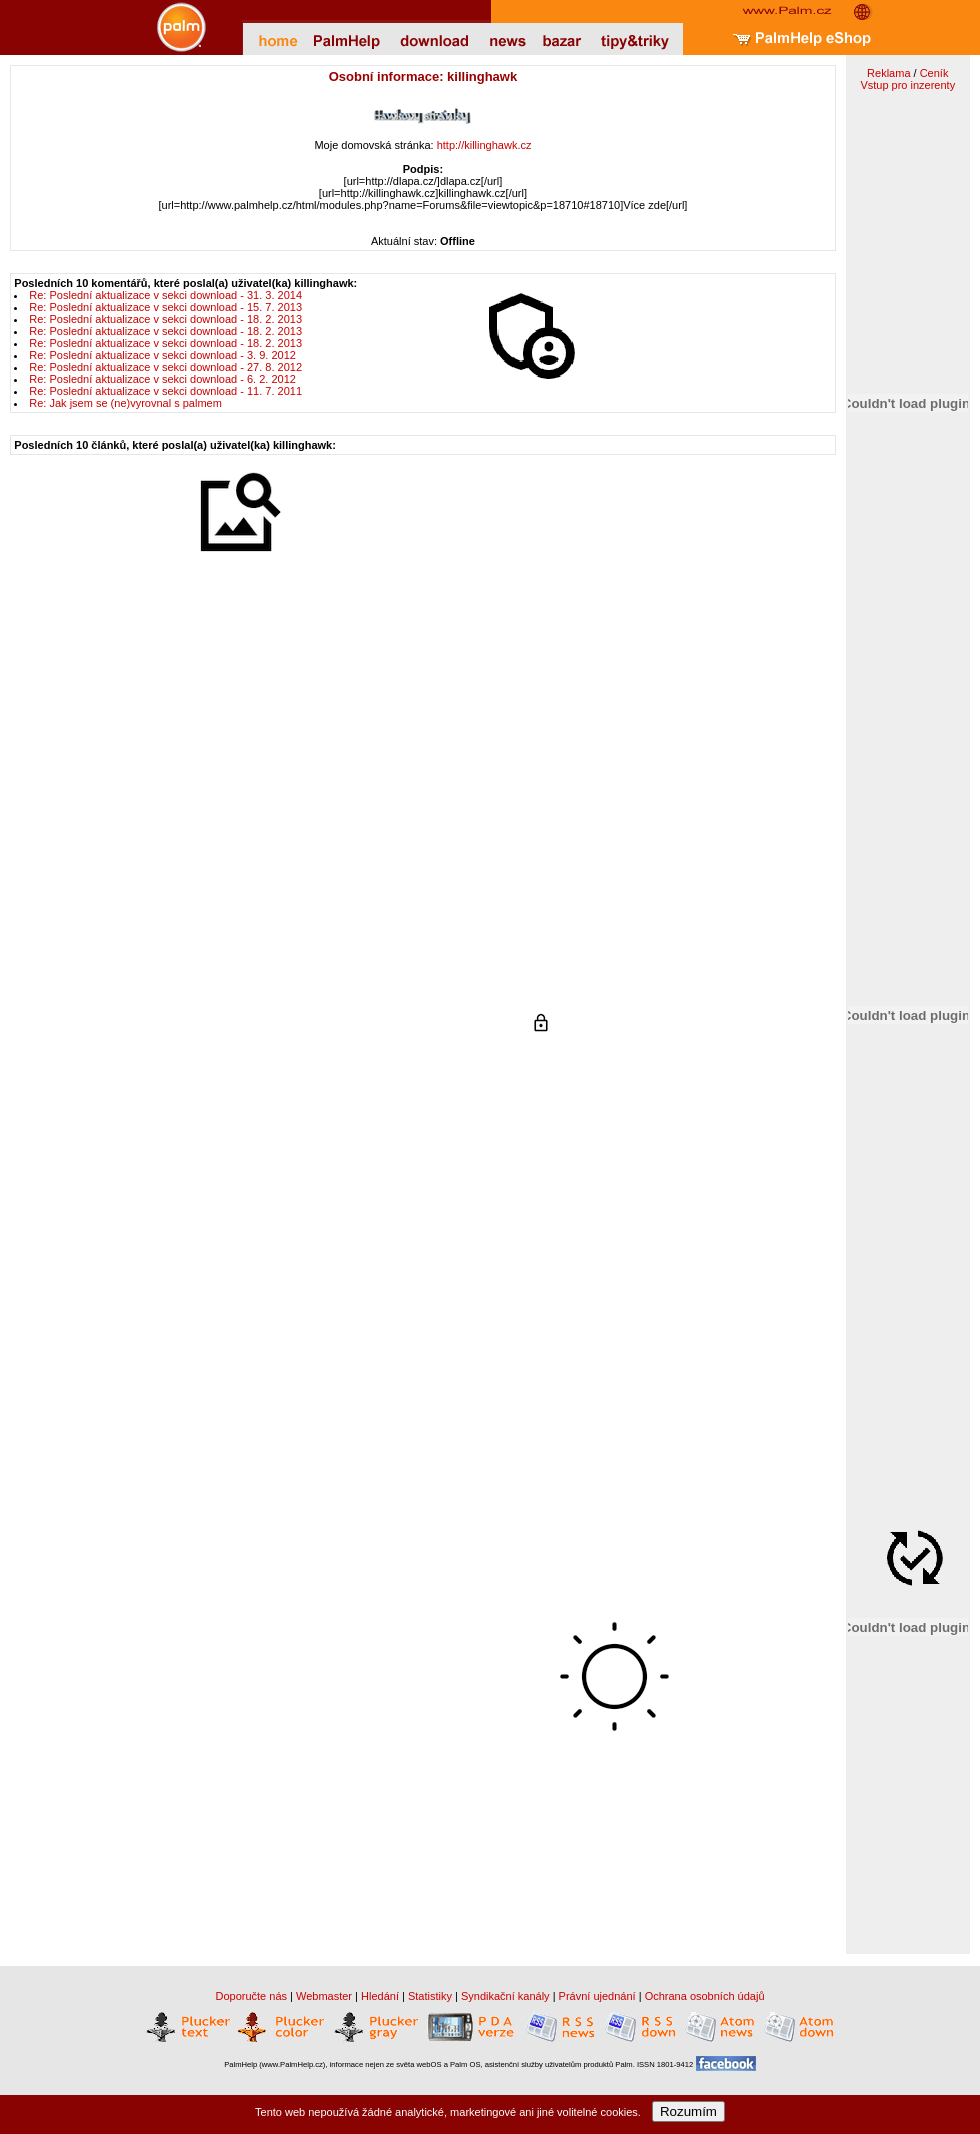 This screenshot has height=2134, width=980. What do you see at coordinates (614, 1676) in the screenshot?
I see `reduce screen brightness` at bounding box center [614, 1676].